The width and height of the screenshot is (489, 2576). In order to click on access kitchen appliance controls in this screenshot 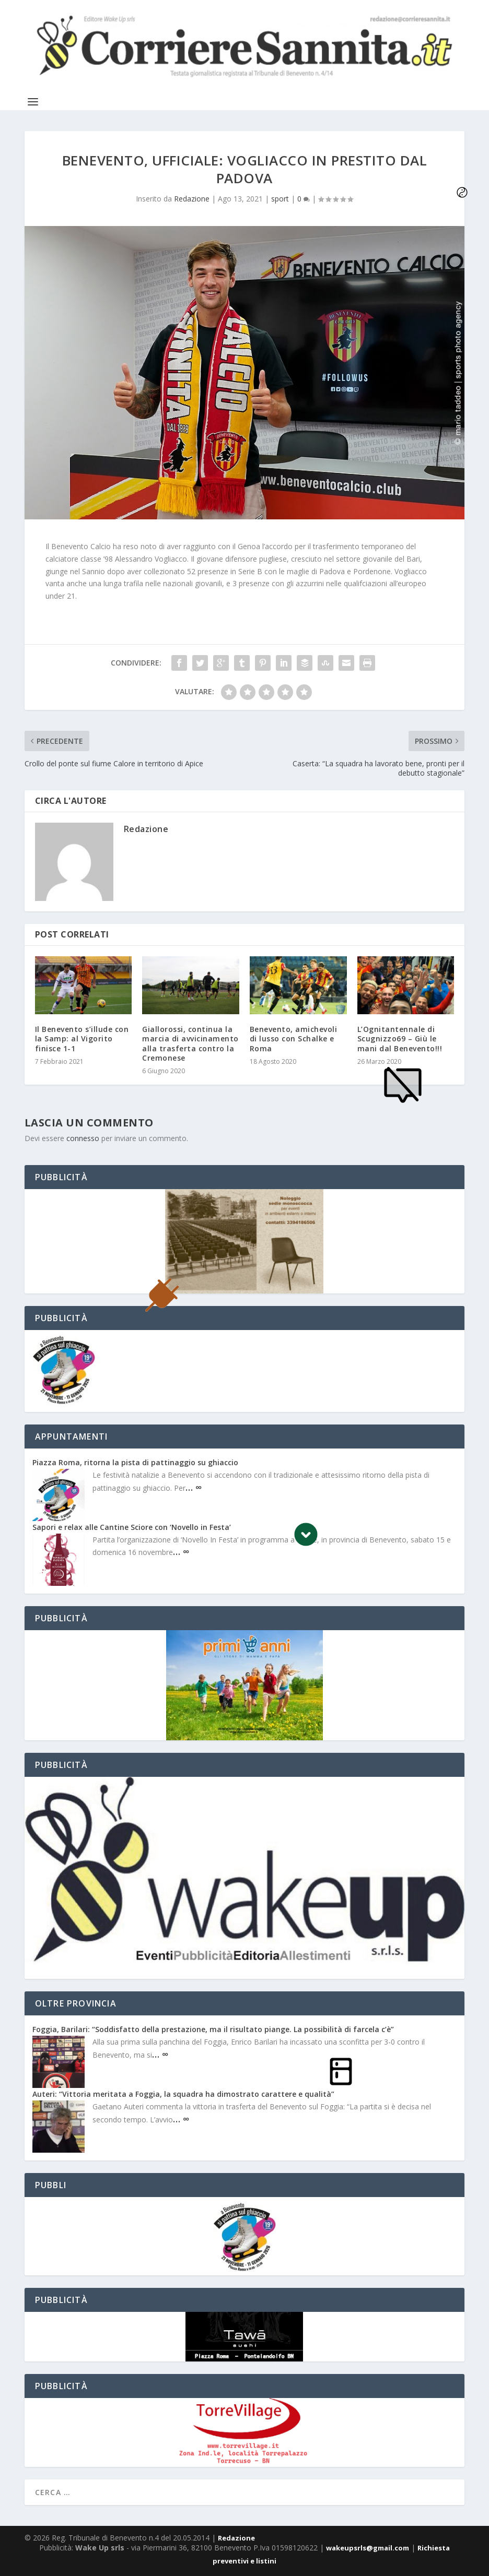, I will do `click(341, 2071)`.